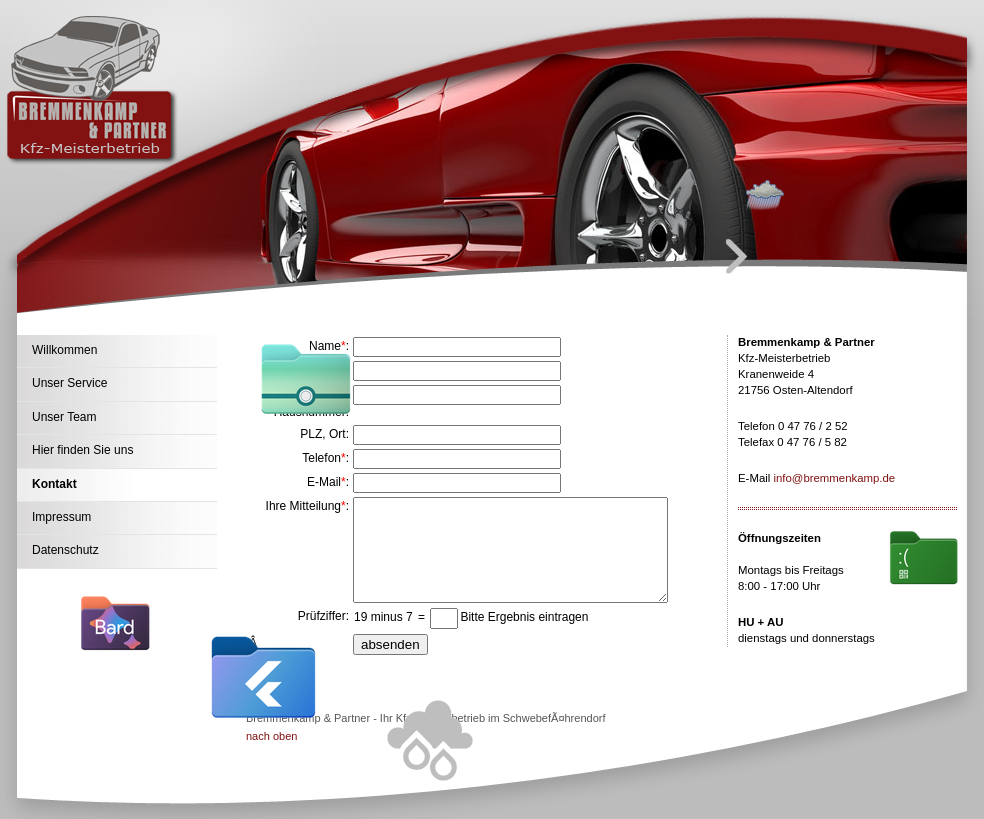  Describe the element at coordinates (737, 256) in the screenshot. I see `go to next item or page` at that location.